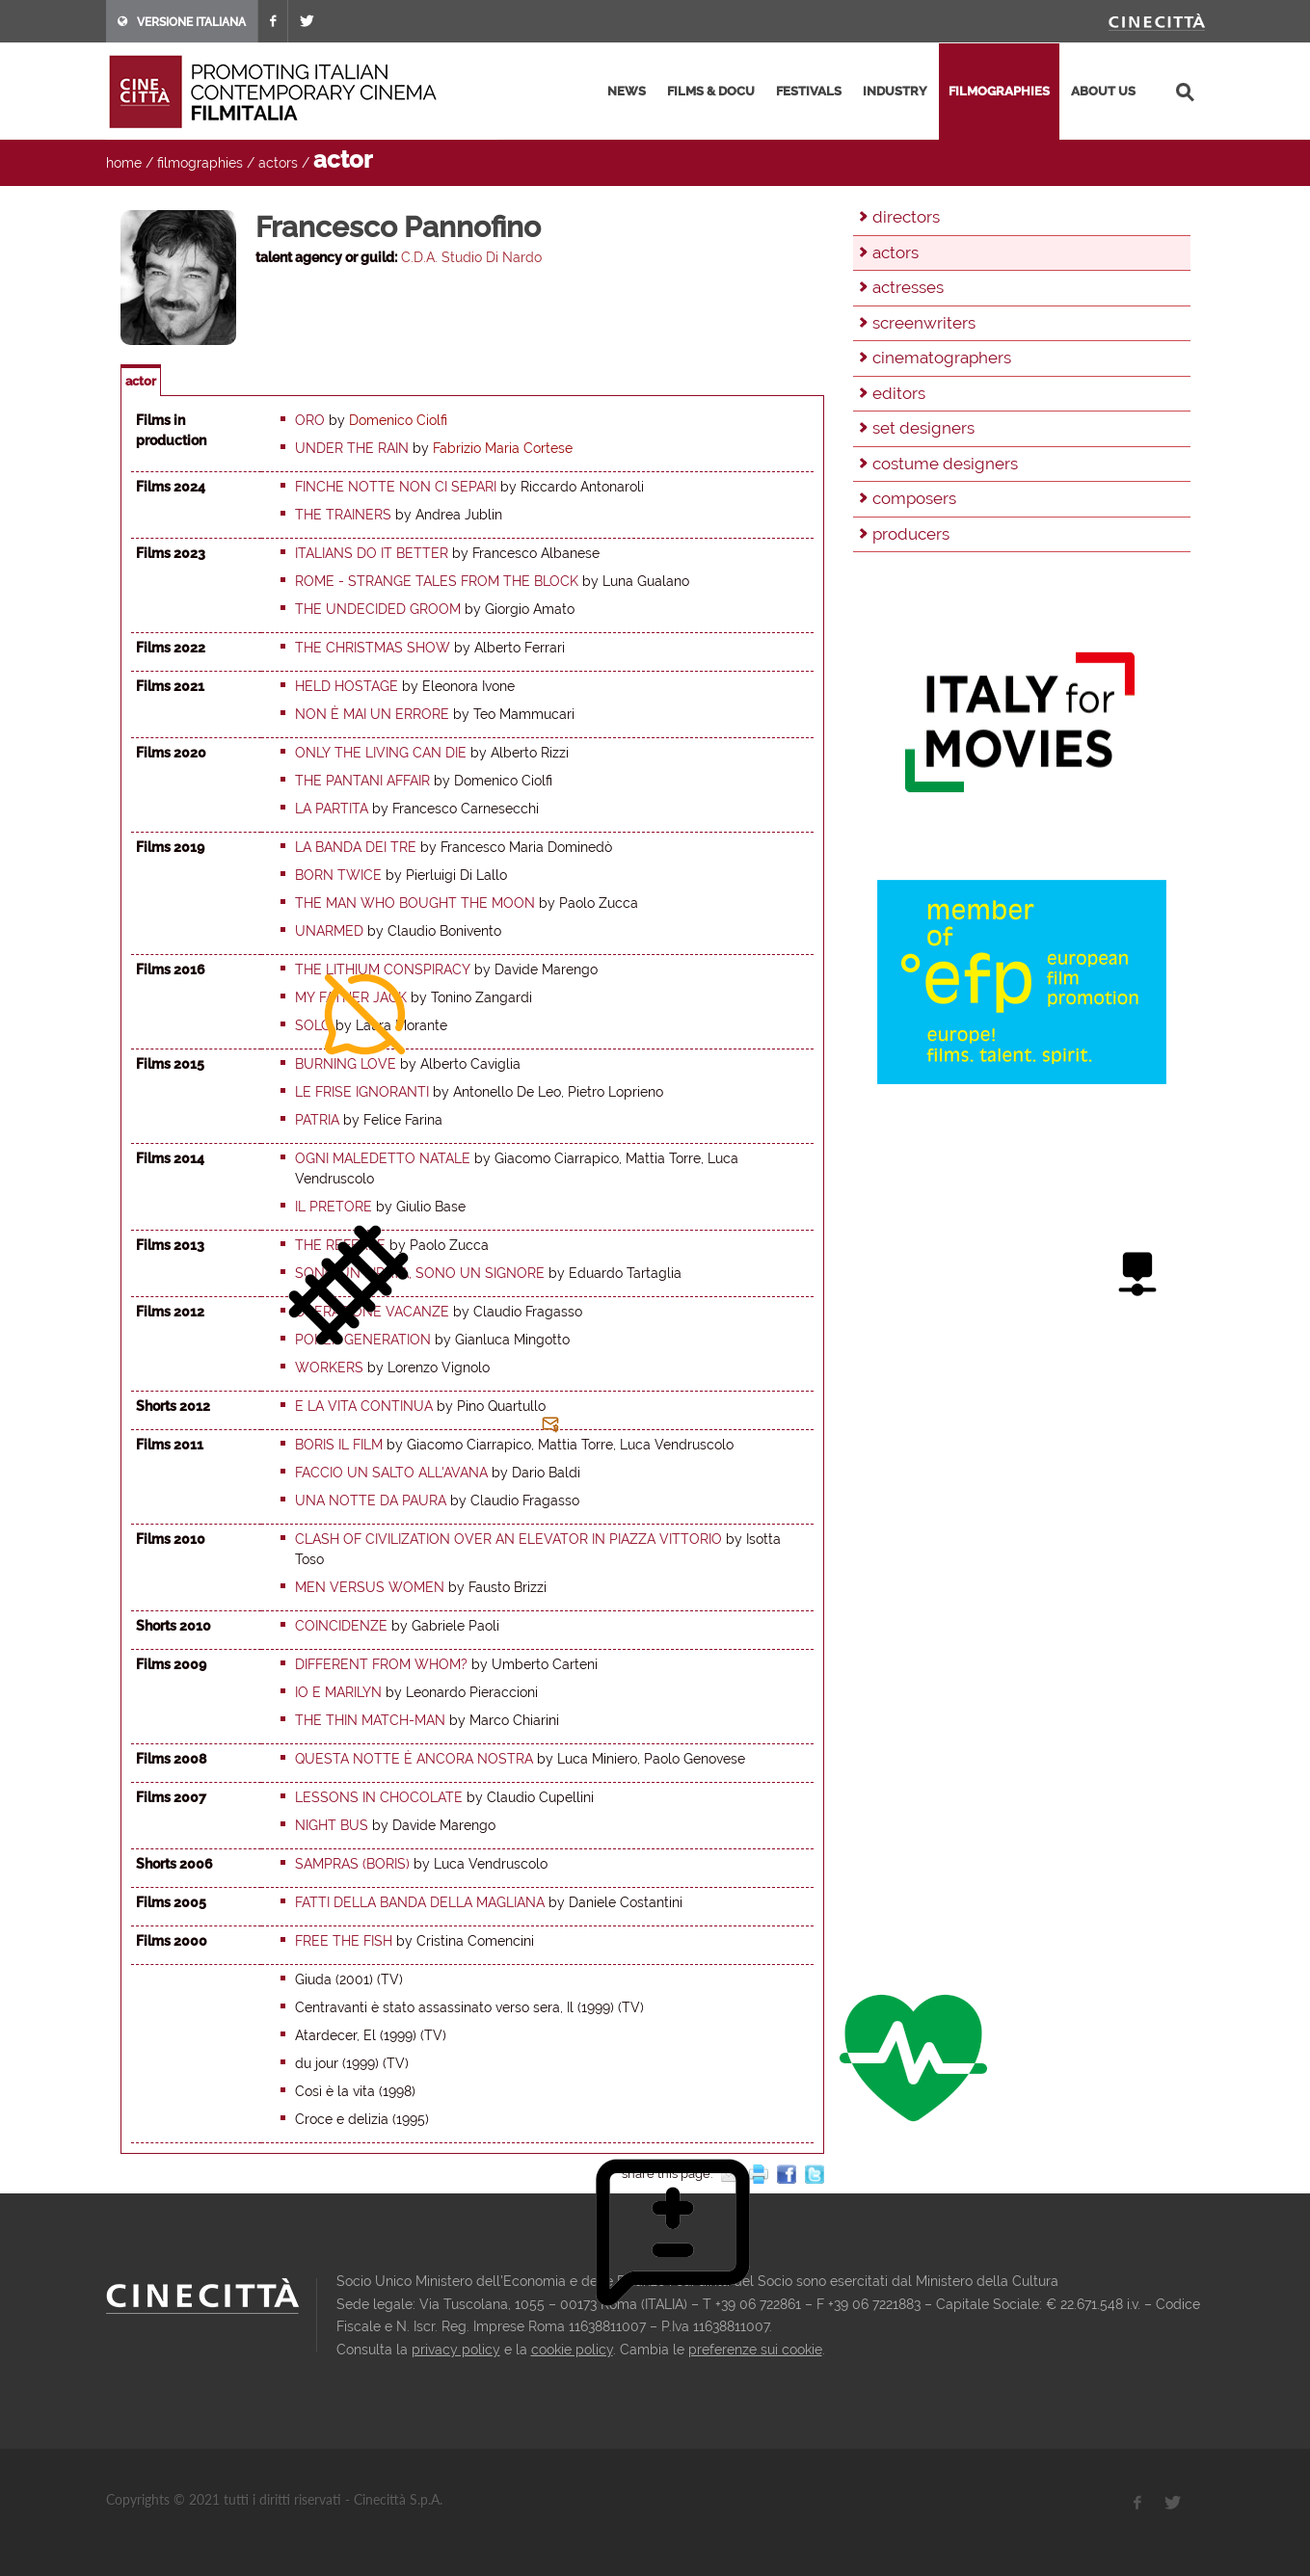 The width and height of the screenshot is (1310, 2576). Describe the element at coordinates (348, 1285) in the screenshot. I see `view train or rail transit options` at that location.